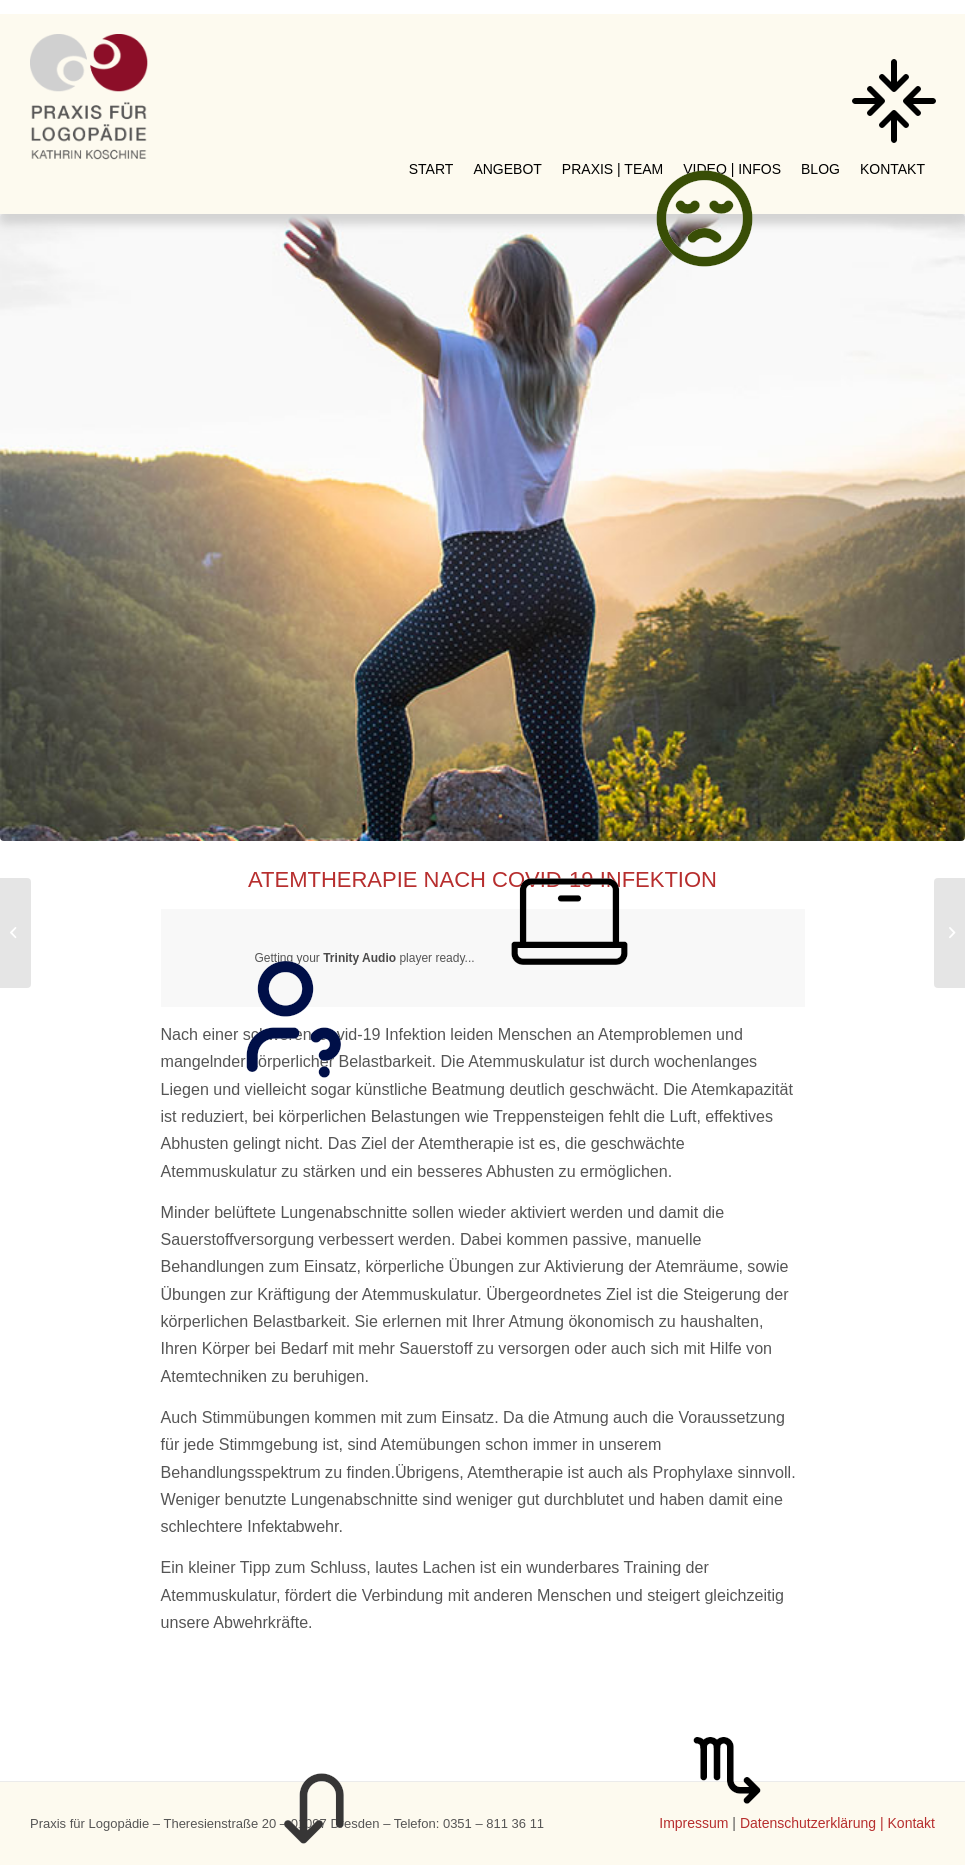  I want to click on unknown or unidentified user, so click(285, 1016).